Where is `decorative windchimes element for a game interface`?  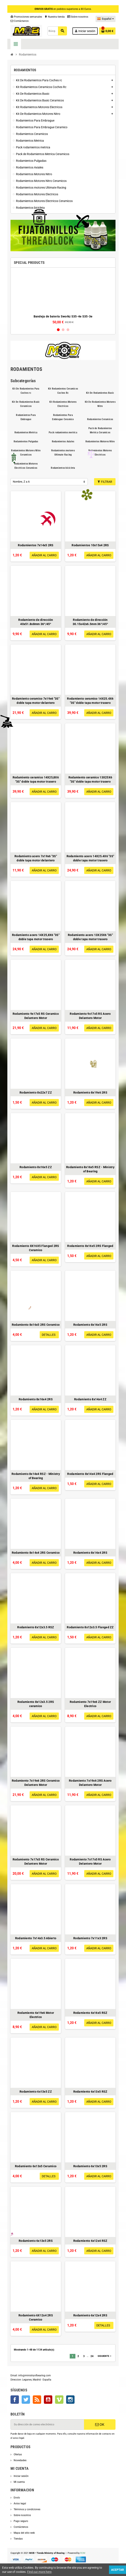 decorative windchimes element for a game interface is located at coordinates (14, 458).